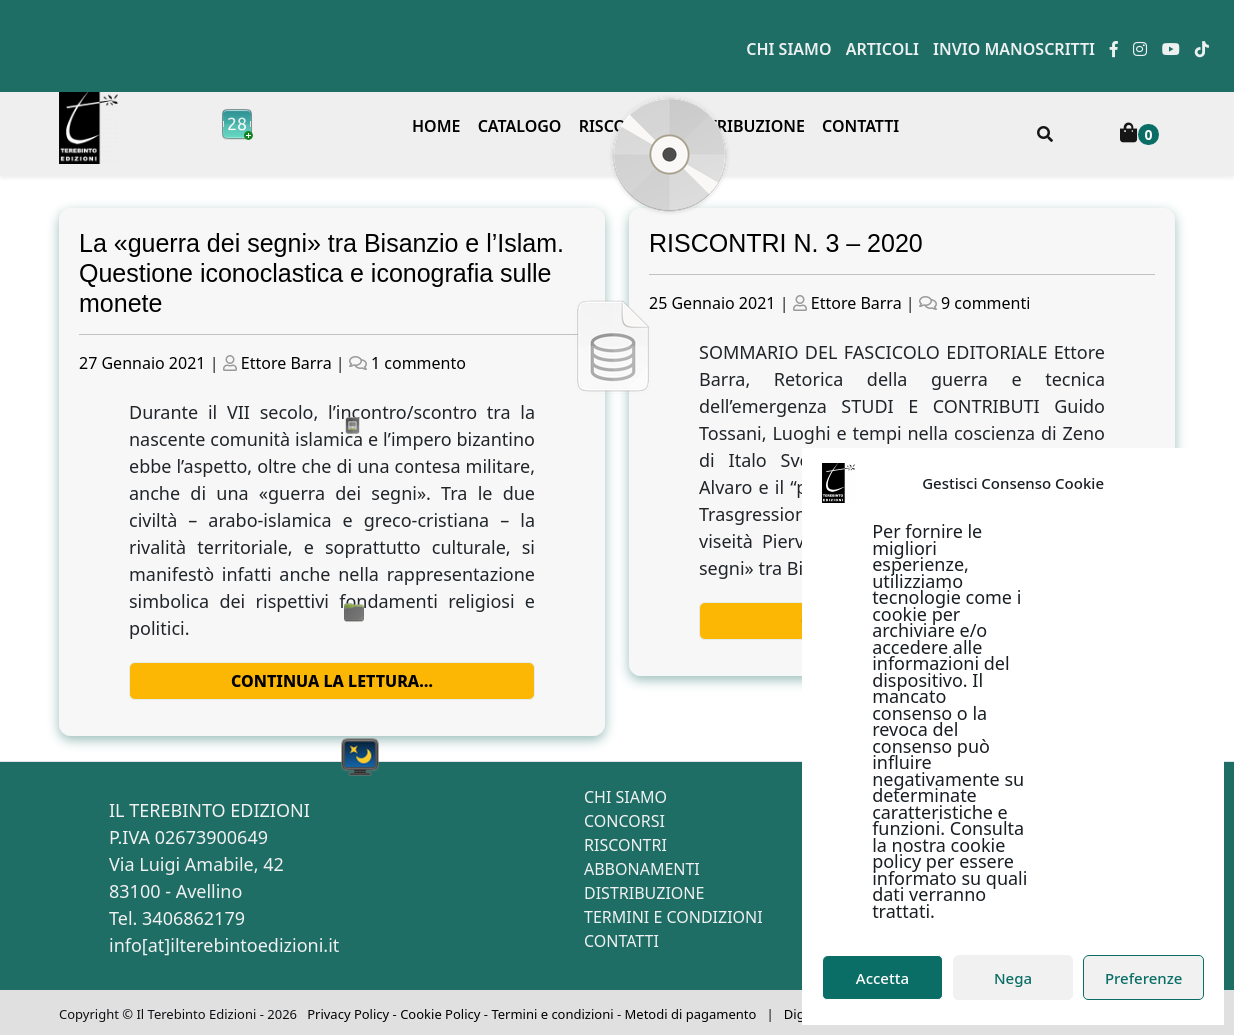  I want to click on create a new calendar appointment, so click(237, 124).